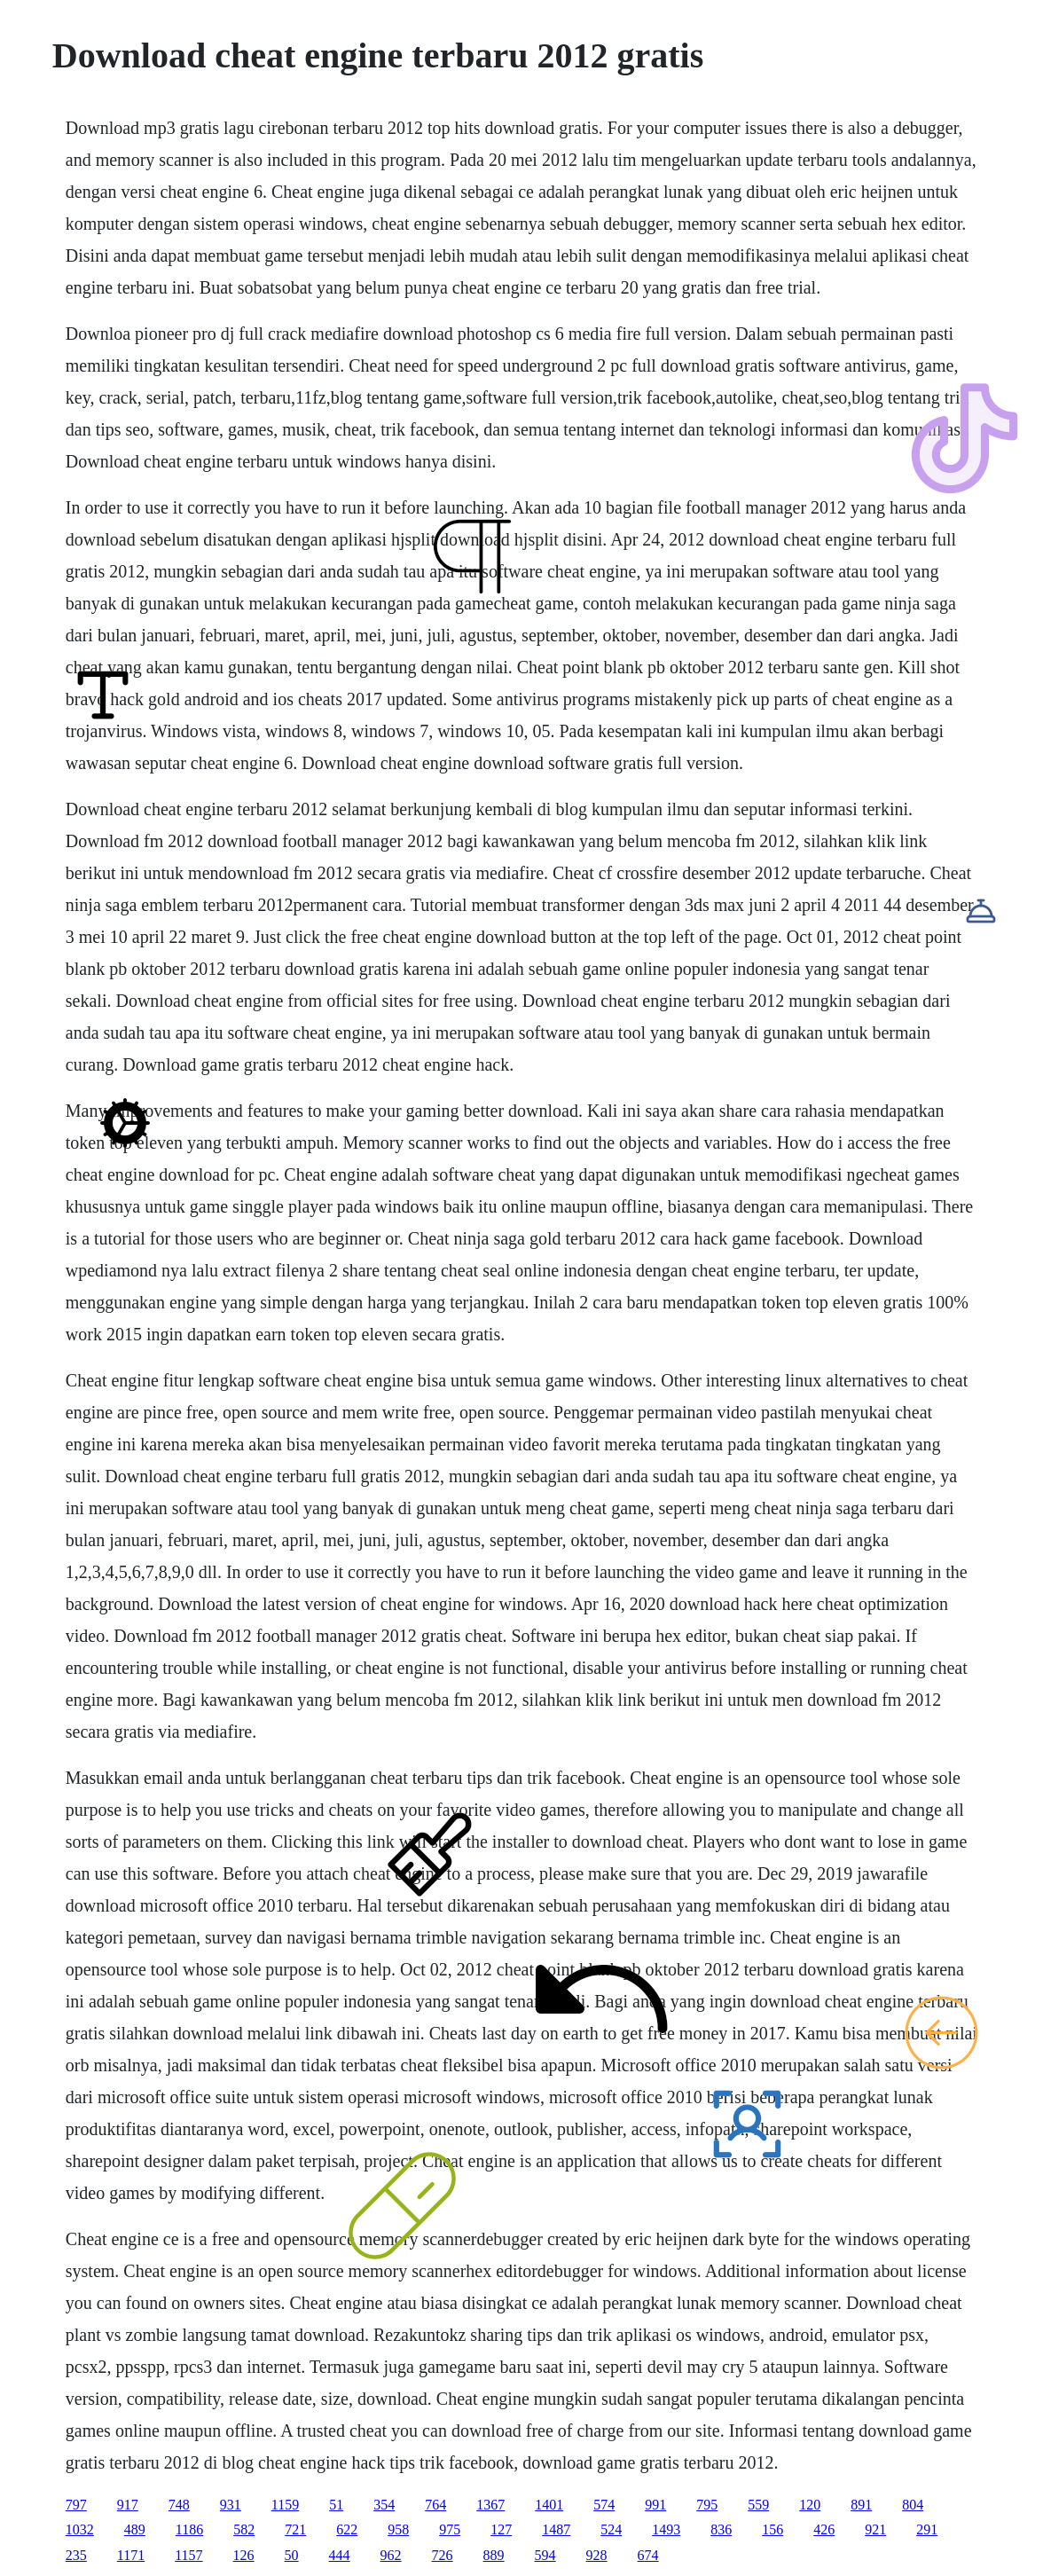 This screenshot has width=1043, height=2576. I want to click on open TikTok app, so click(964, 440).